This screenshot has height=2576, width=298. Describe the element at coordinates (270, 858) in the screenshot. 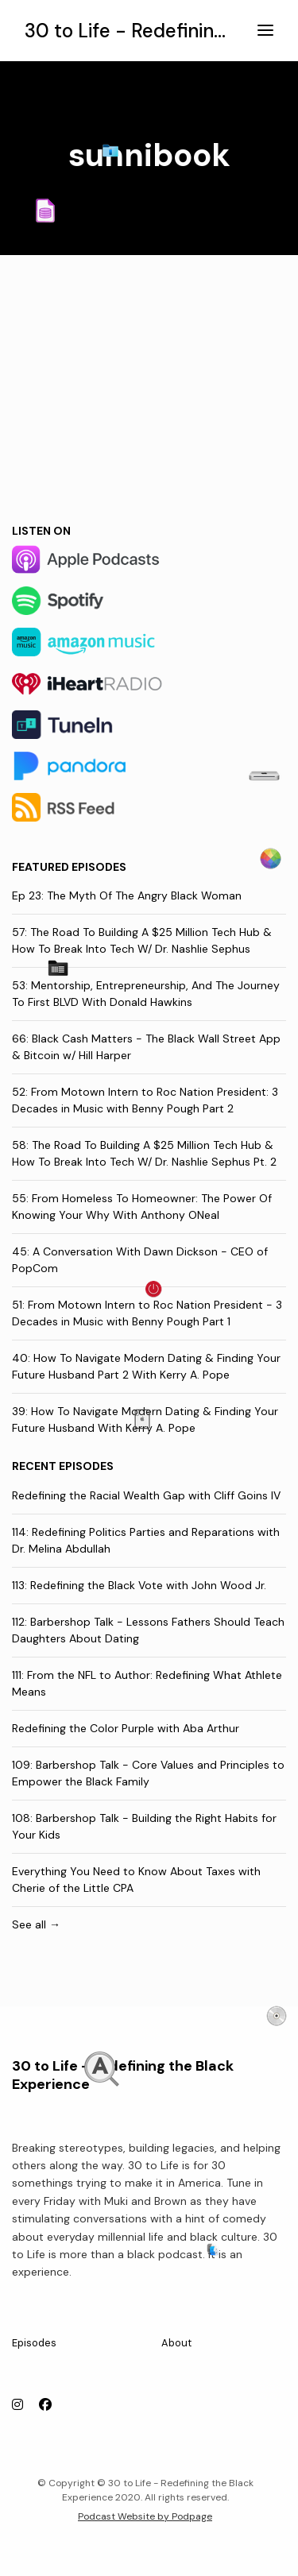

I see `open color management settings` at that location.